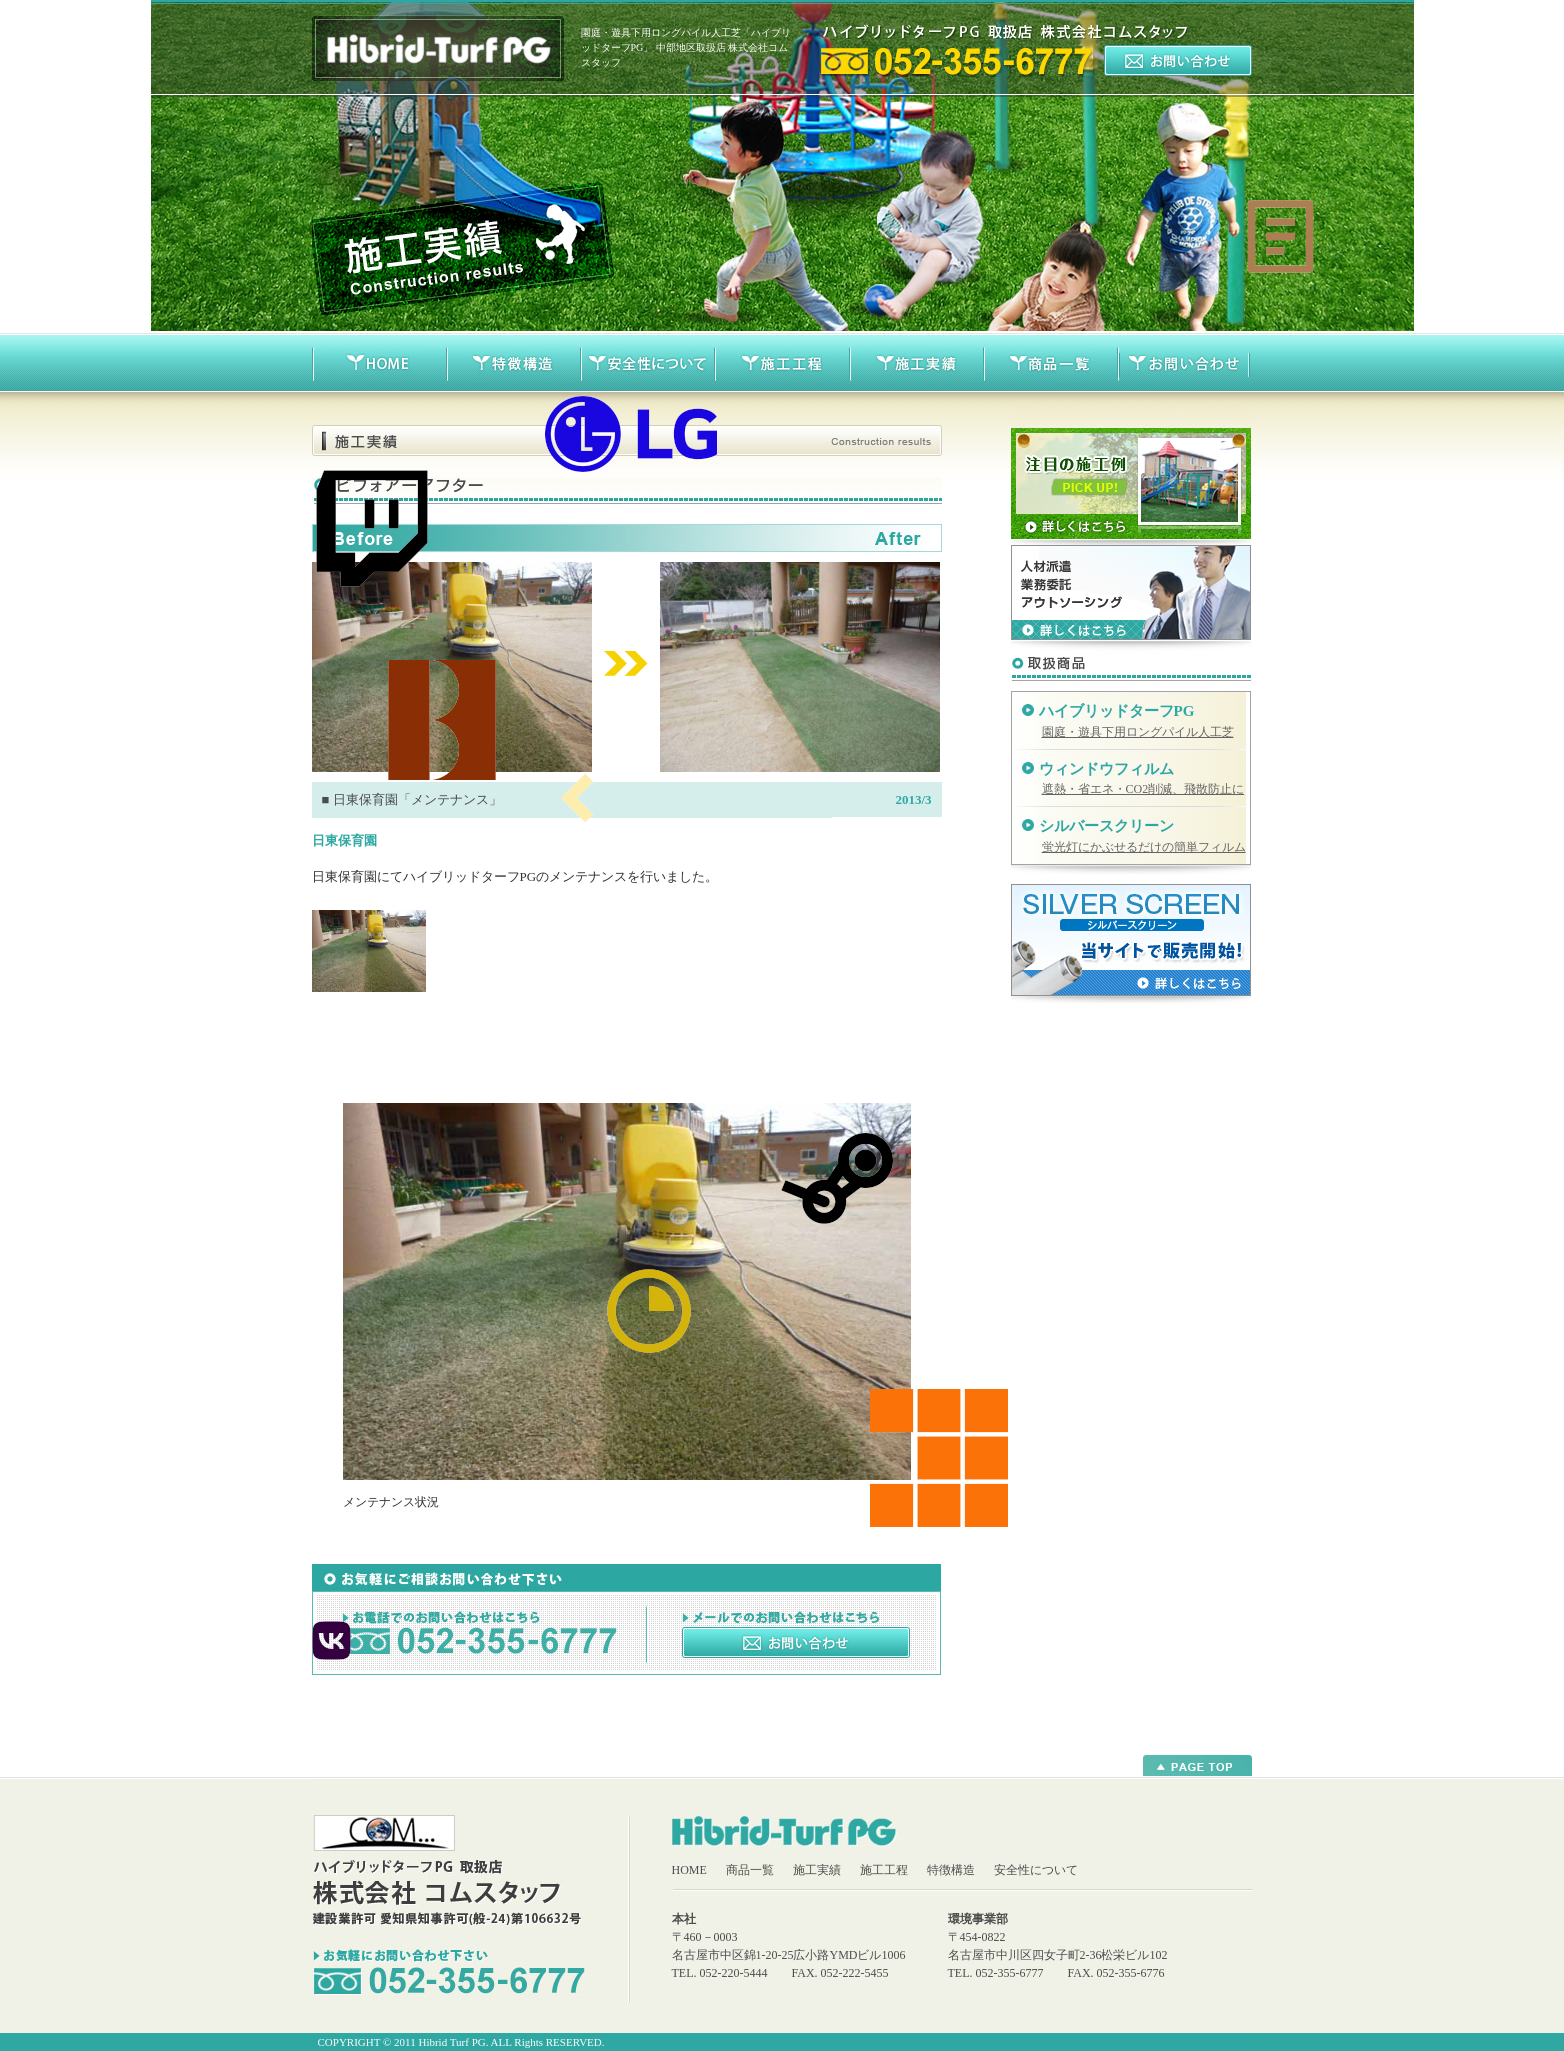 The width and height of the screenshot is (1564, 2051). I want to click on navigate to the previous item or screen, so click(578, 798).